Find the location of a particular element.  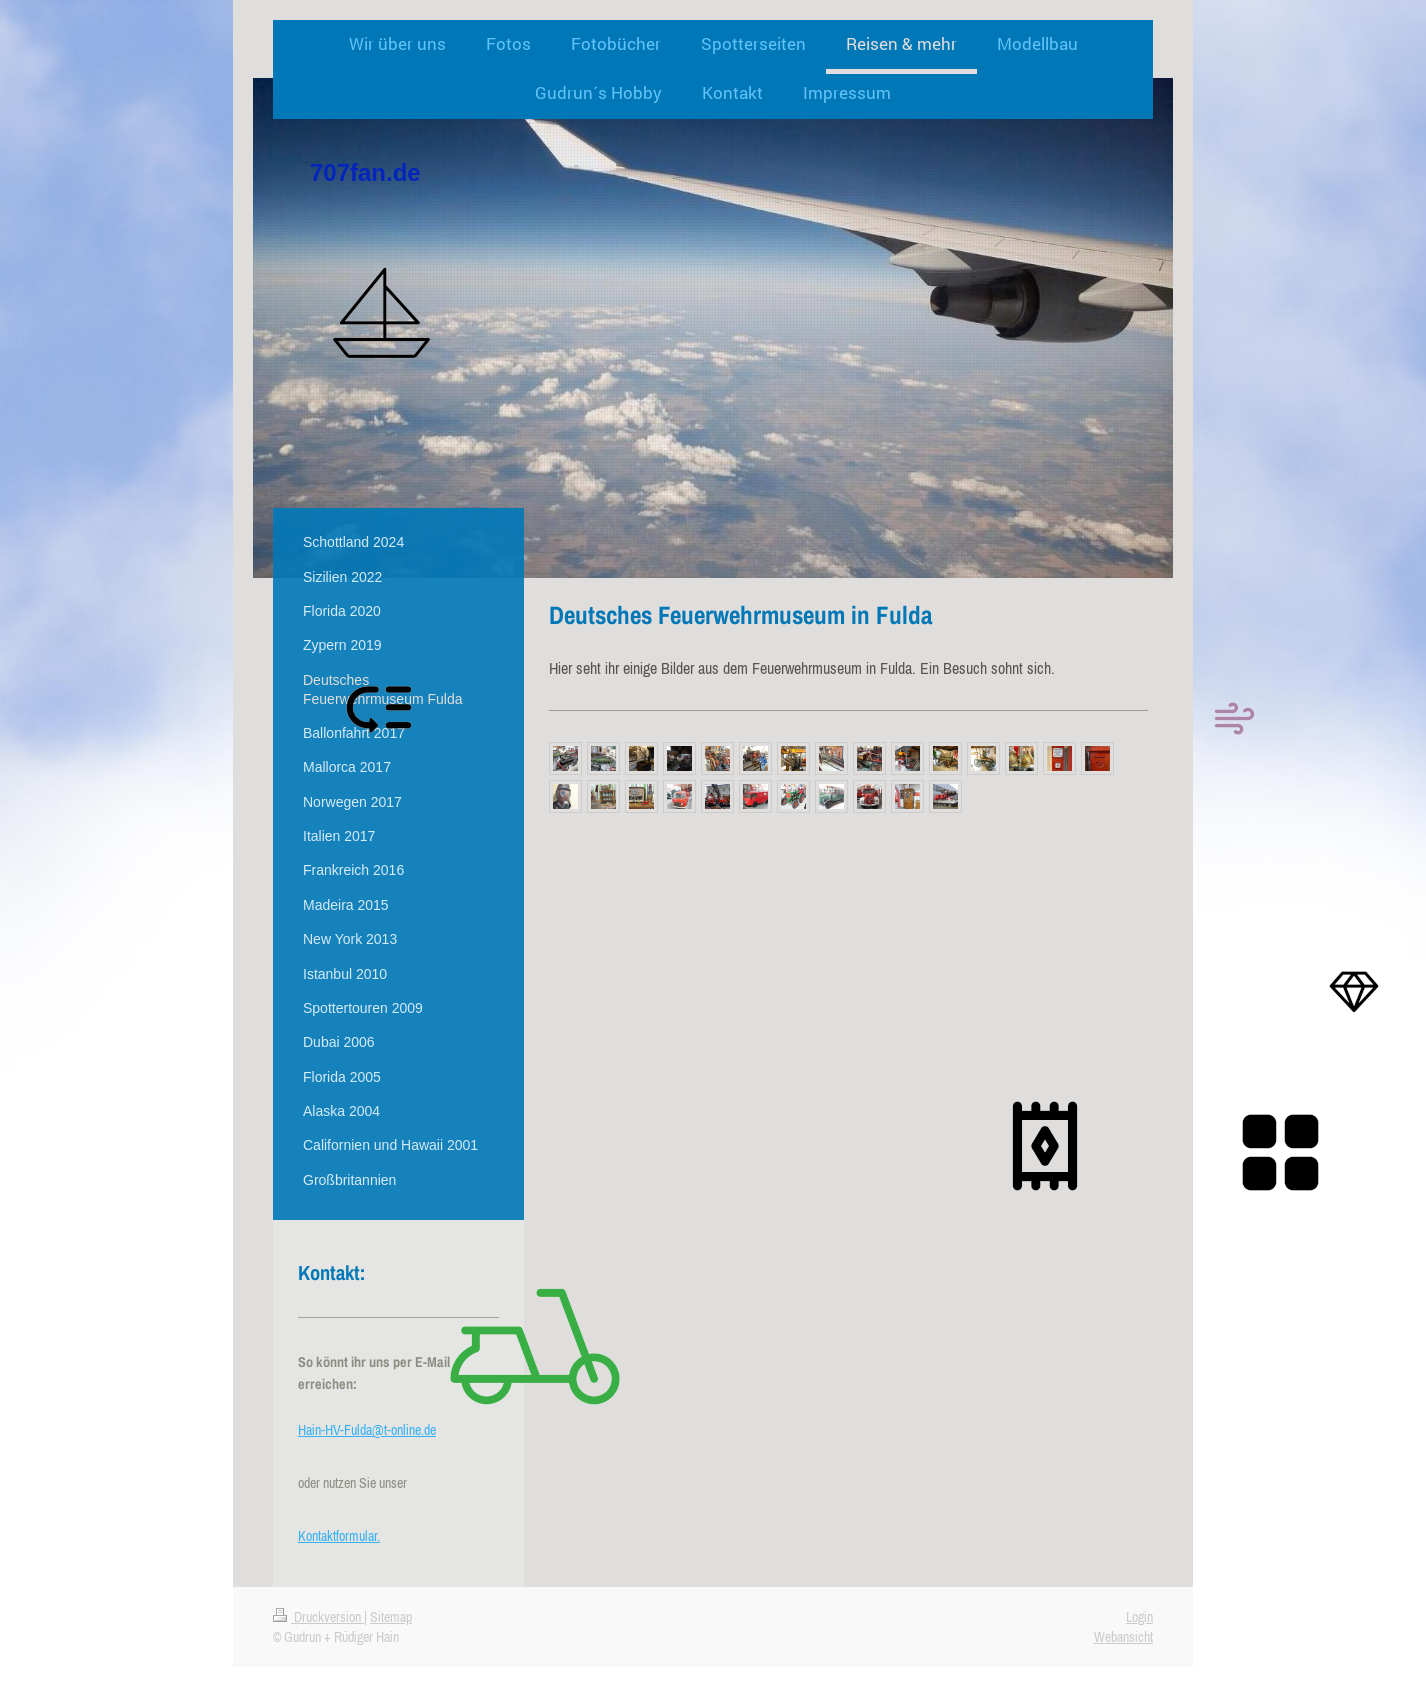

open Sketch design application is located at coordinates (1354, 991).